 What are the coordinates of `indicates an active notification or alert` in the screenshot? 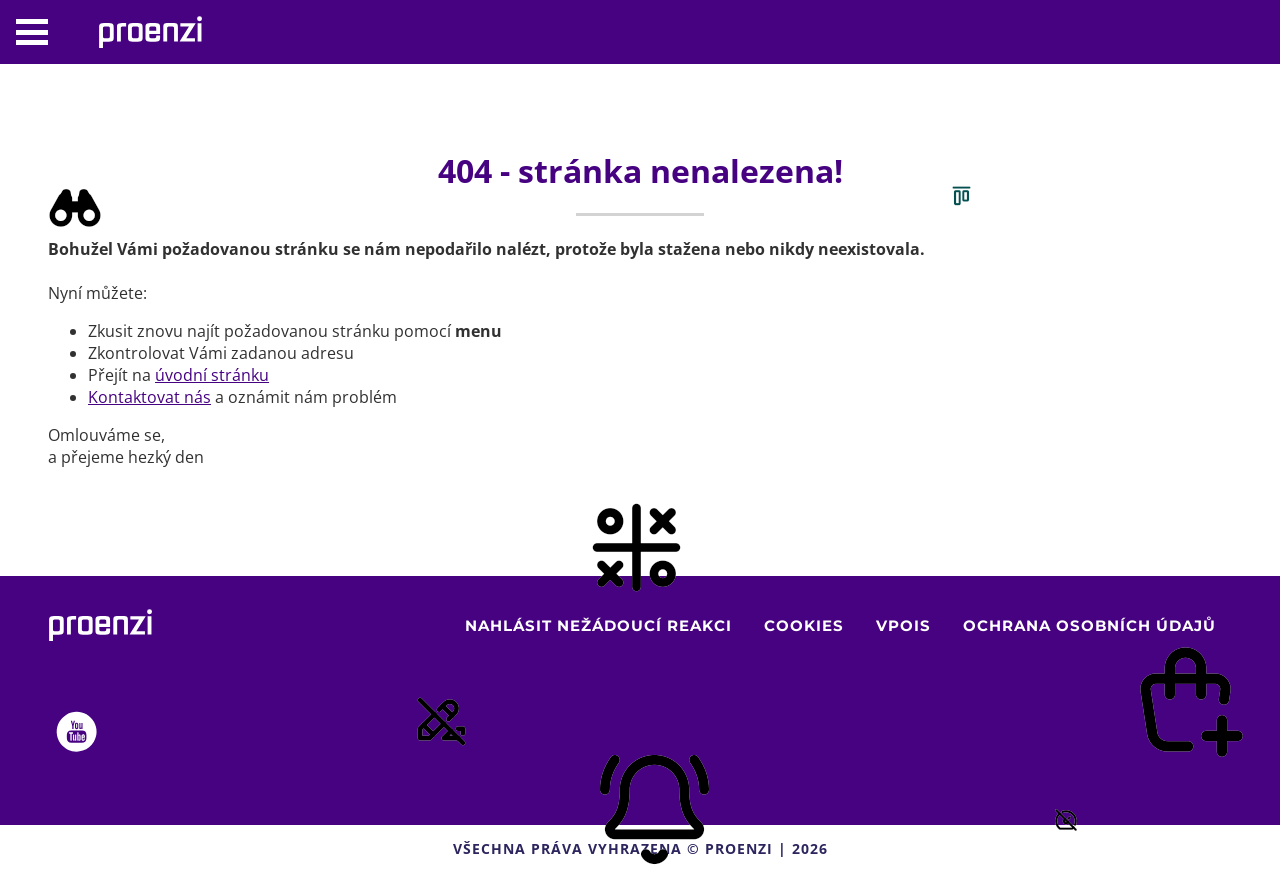 It's located at (654, 809).